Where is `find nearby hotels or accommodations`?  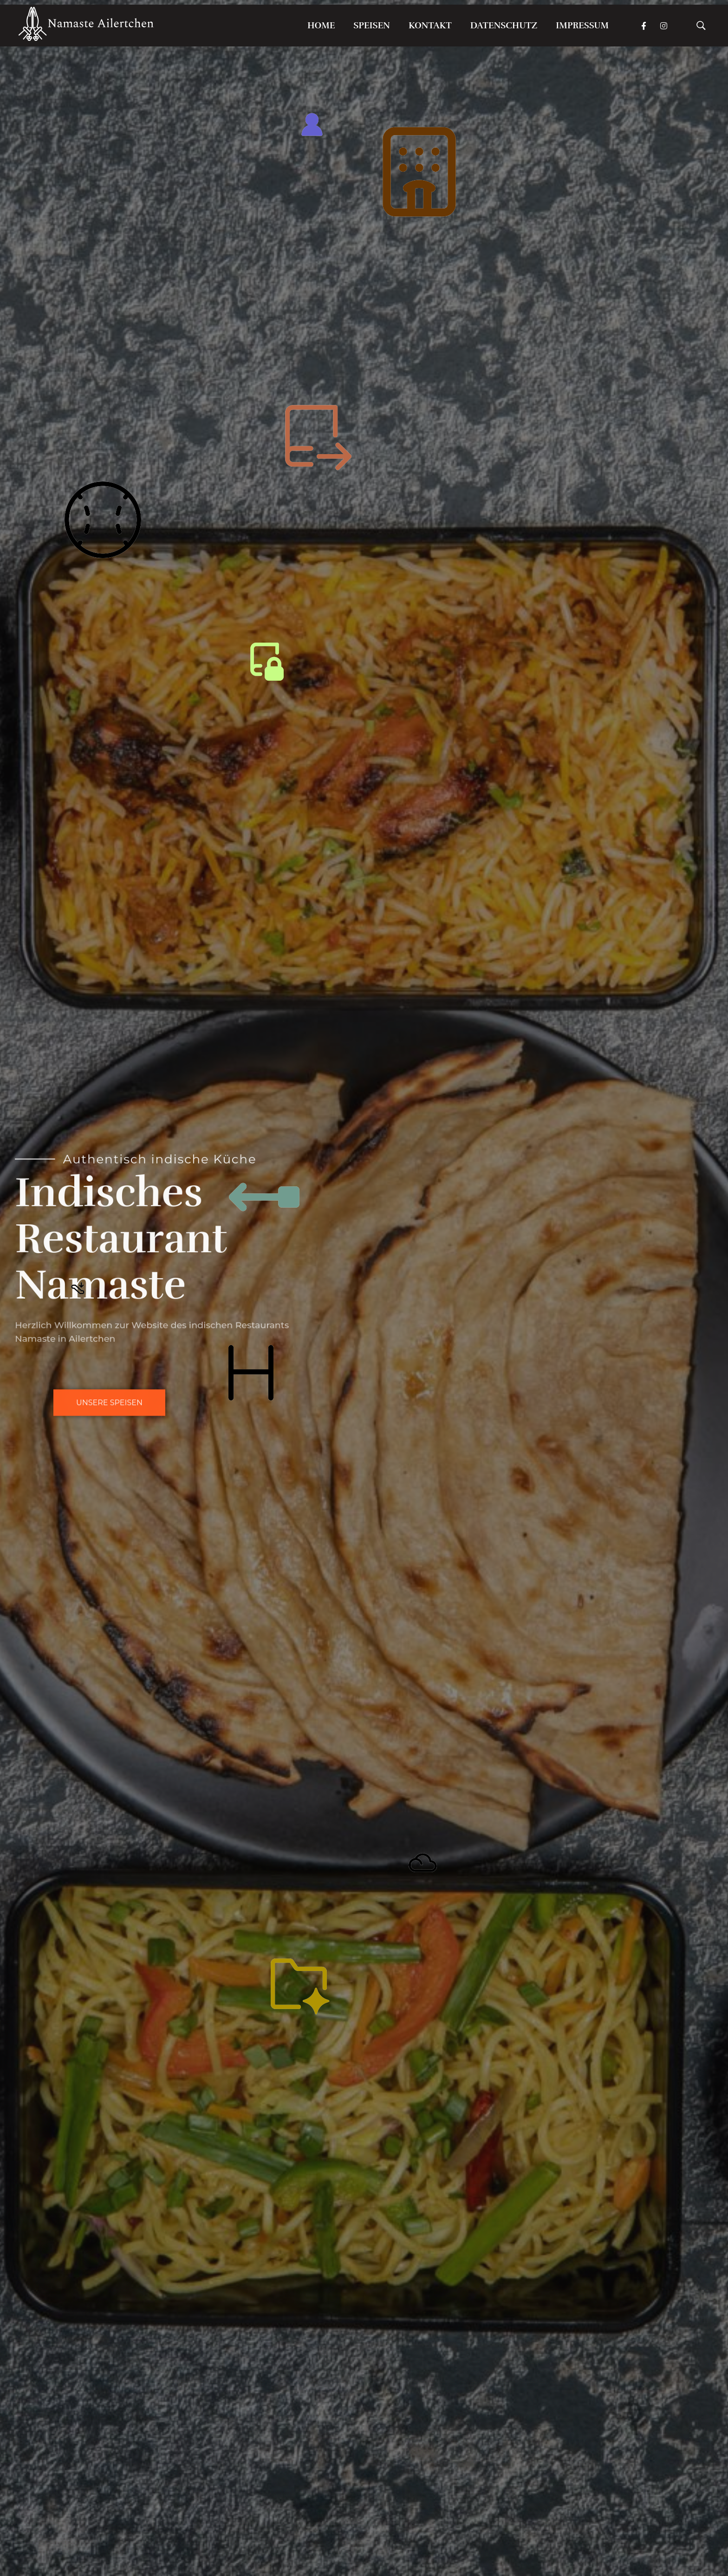 find nearby hotels or accommodations is located at coordinates (419, 172).